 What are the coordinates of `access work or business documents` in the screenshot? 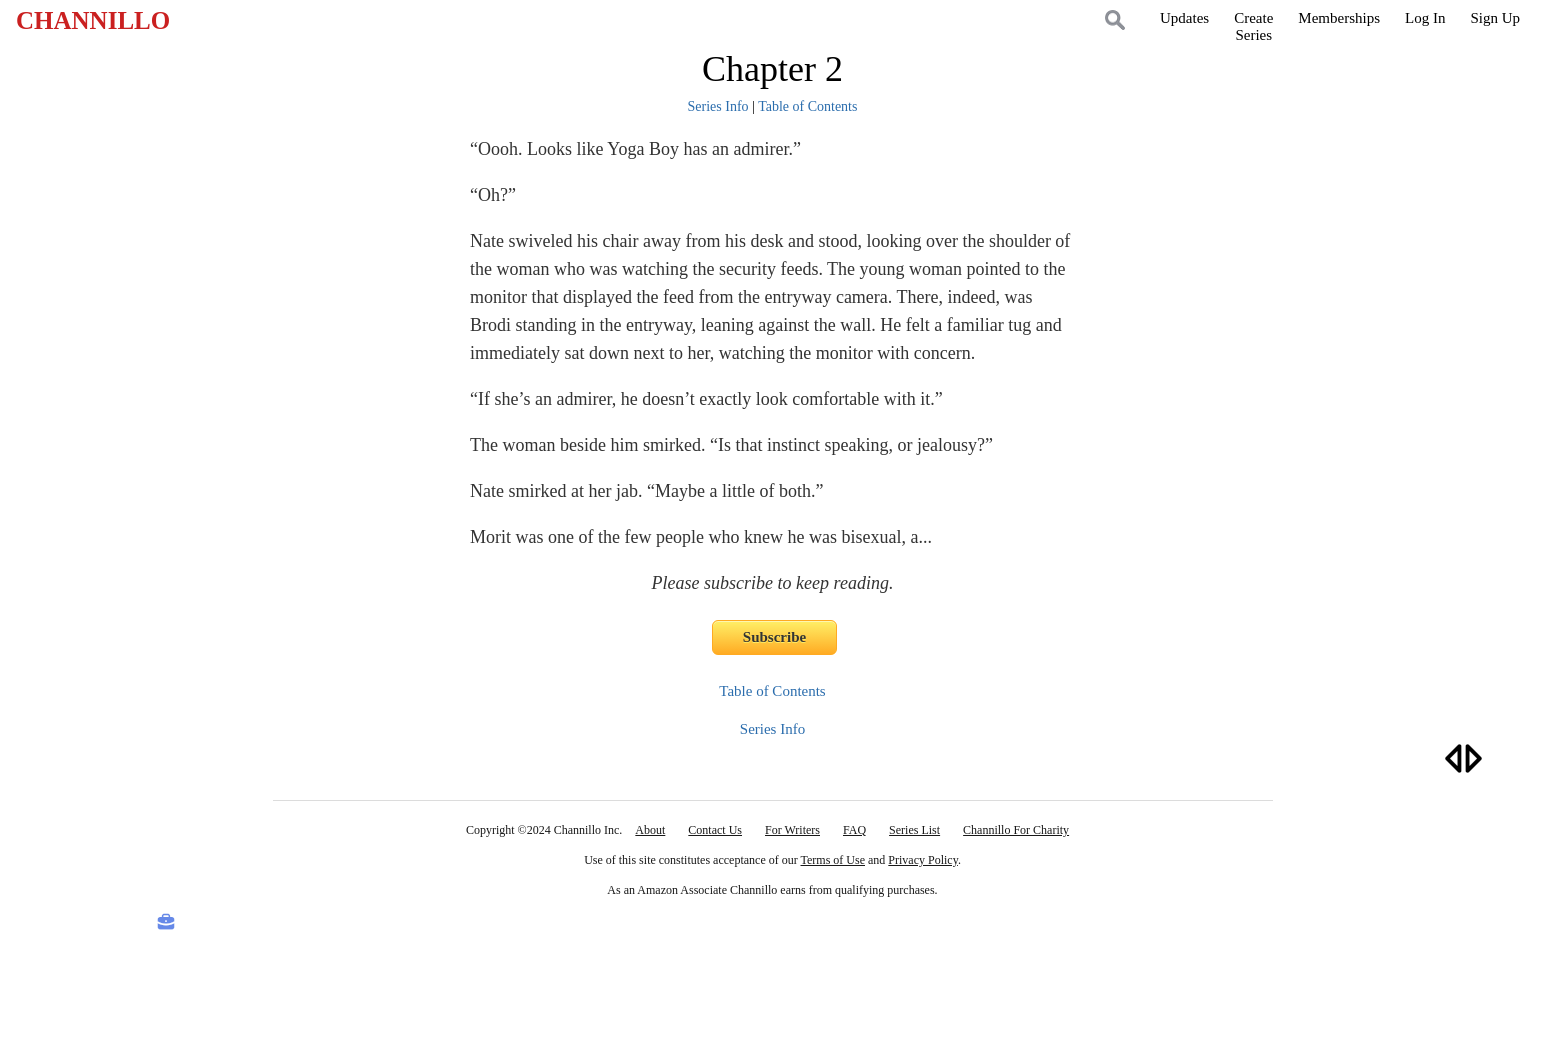 It's located at (166, 922).